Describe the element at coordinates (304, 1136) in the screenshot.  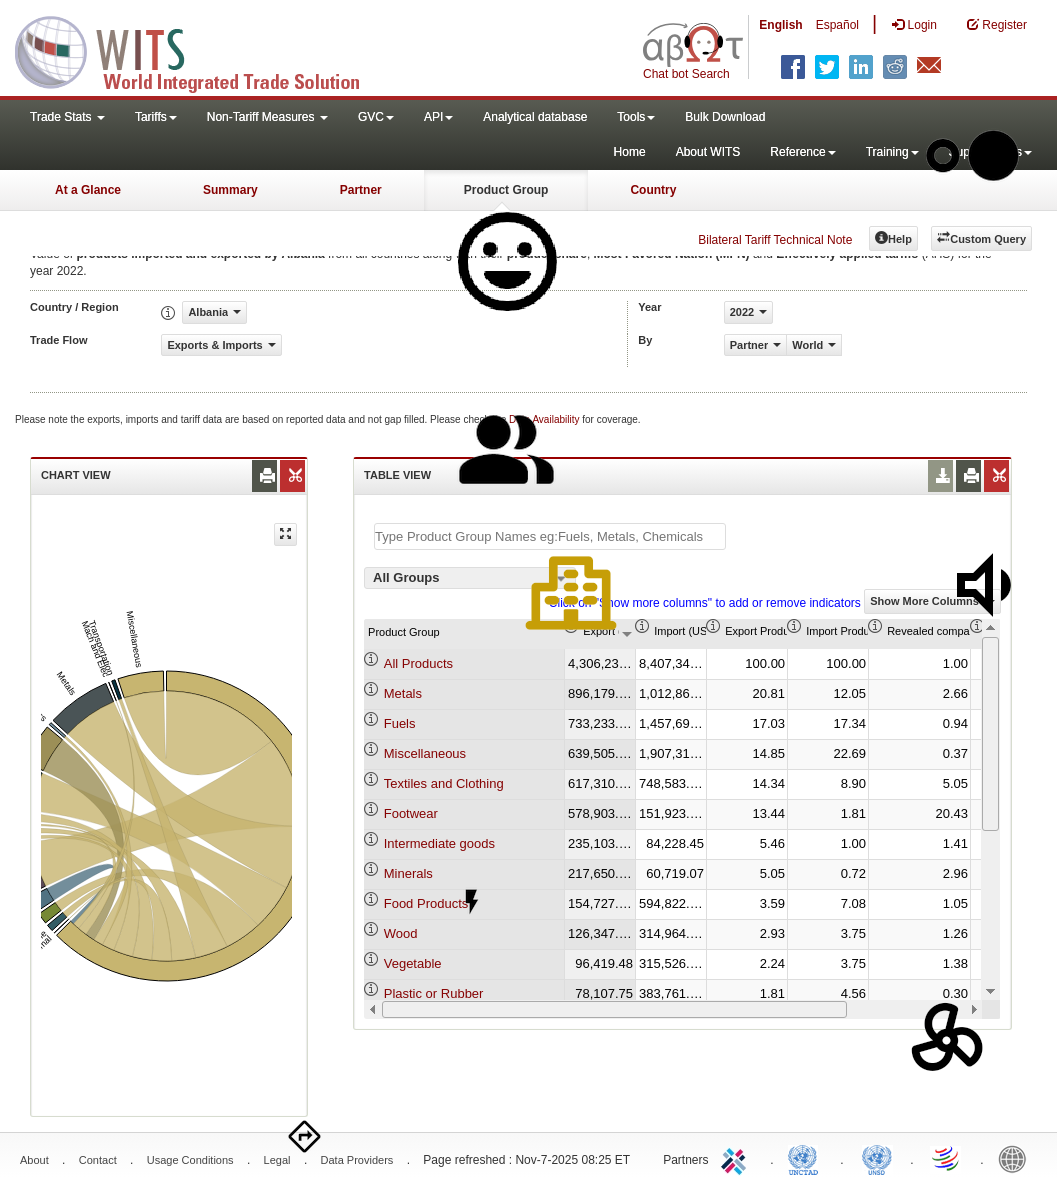
I see `get directions to a location` at that location.